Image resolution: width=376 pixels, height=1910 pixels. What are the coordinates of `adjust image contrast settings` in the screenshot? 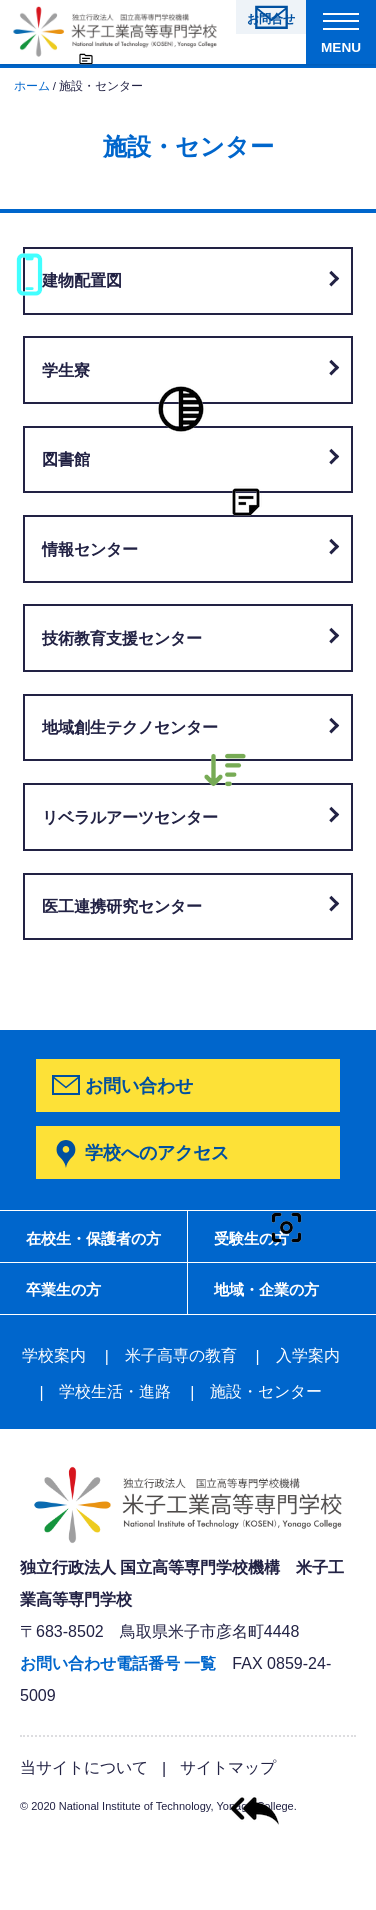 It's located at (181, 409).